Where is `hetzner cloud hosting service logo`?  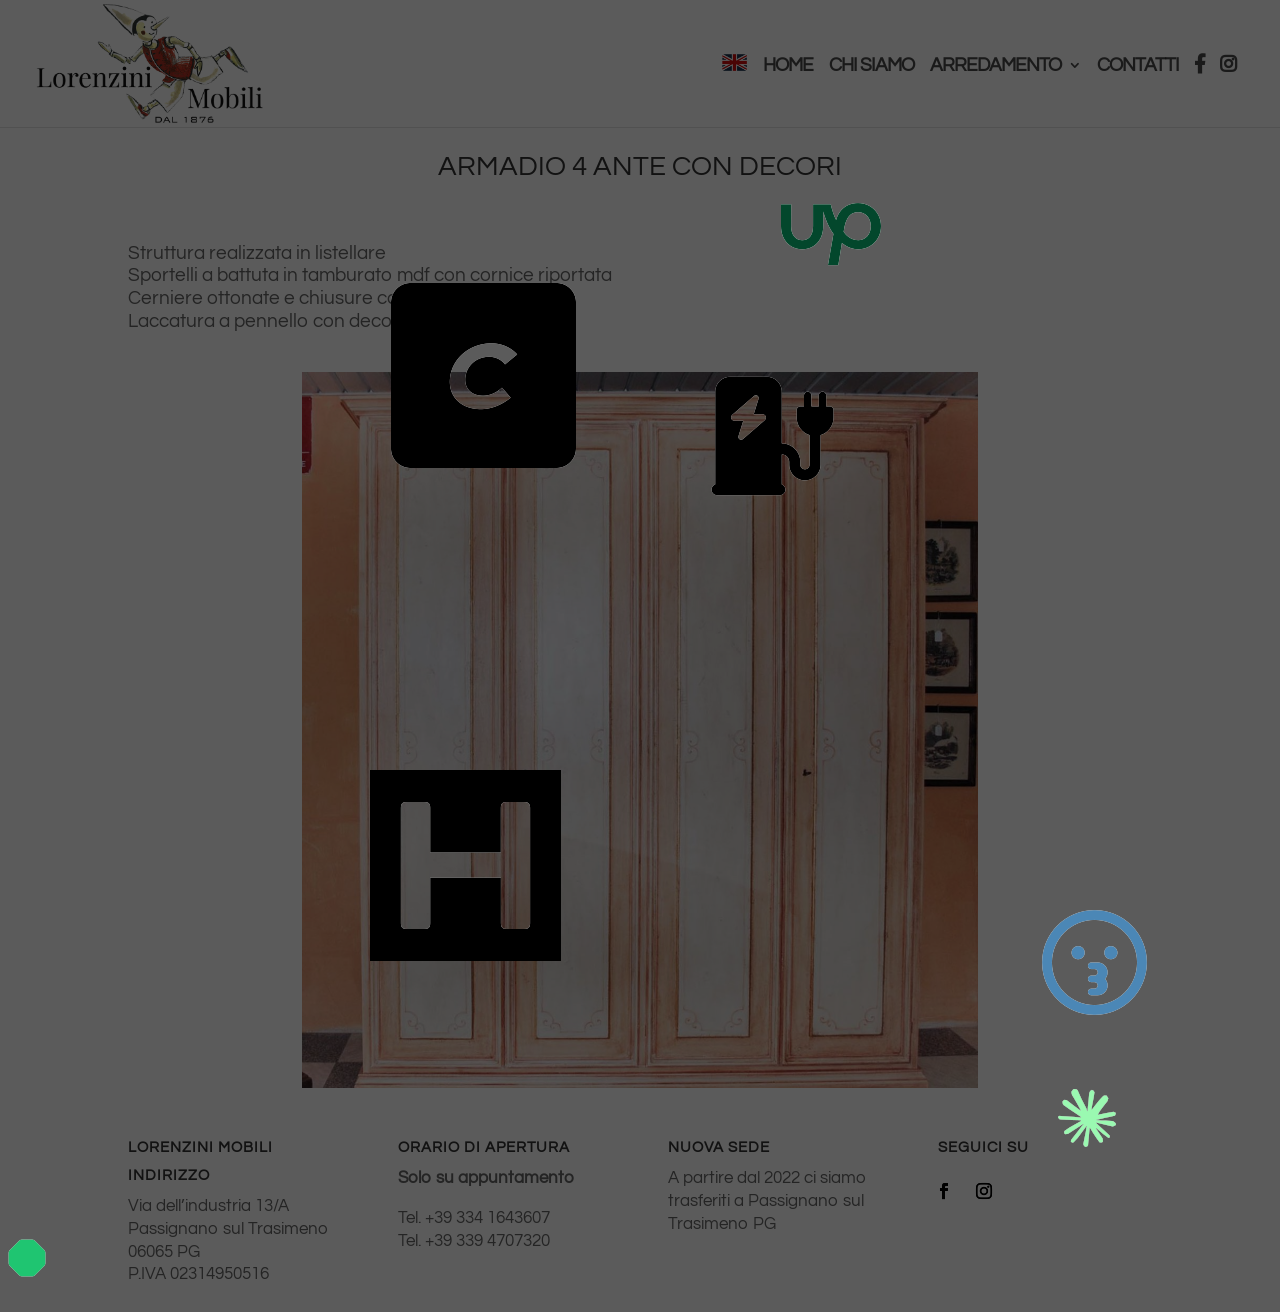 hetzner cloud hosting service logo is located at coordinates (465, 865).